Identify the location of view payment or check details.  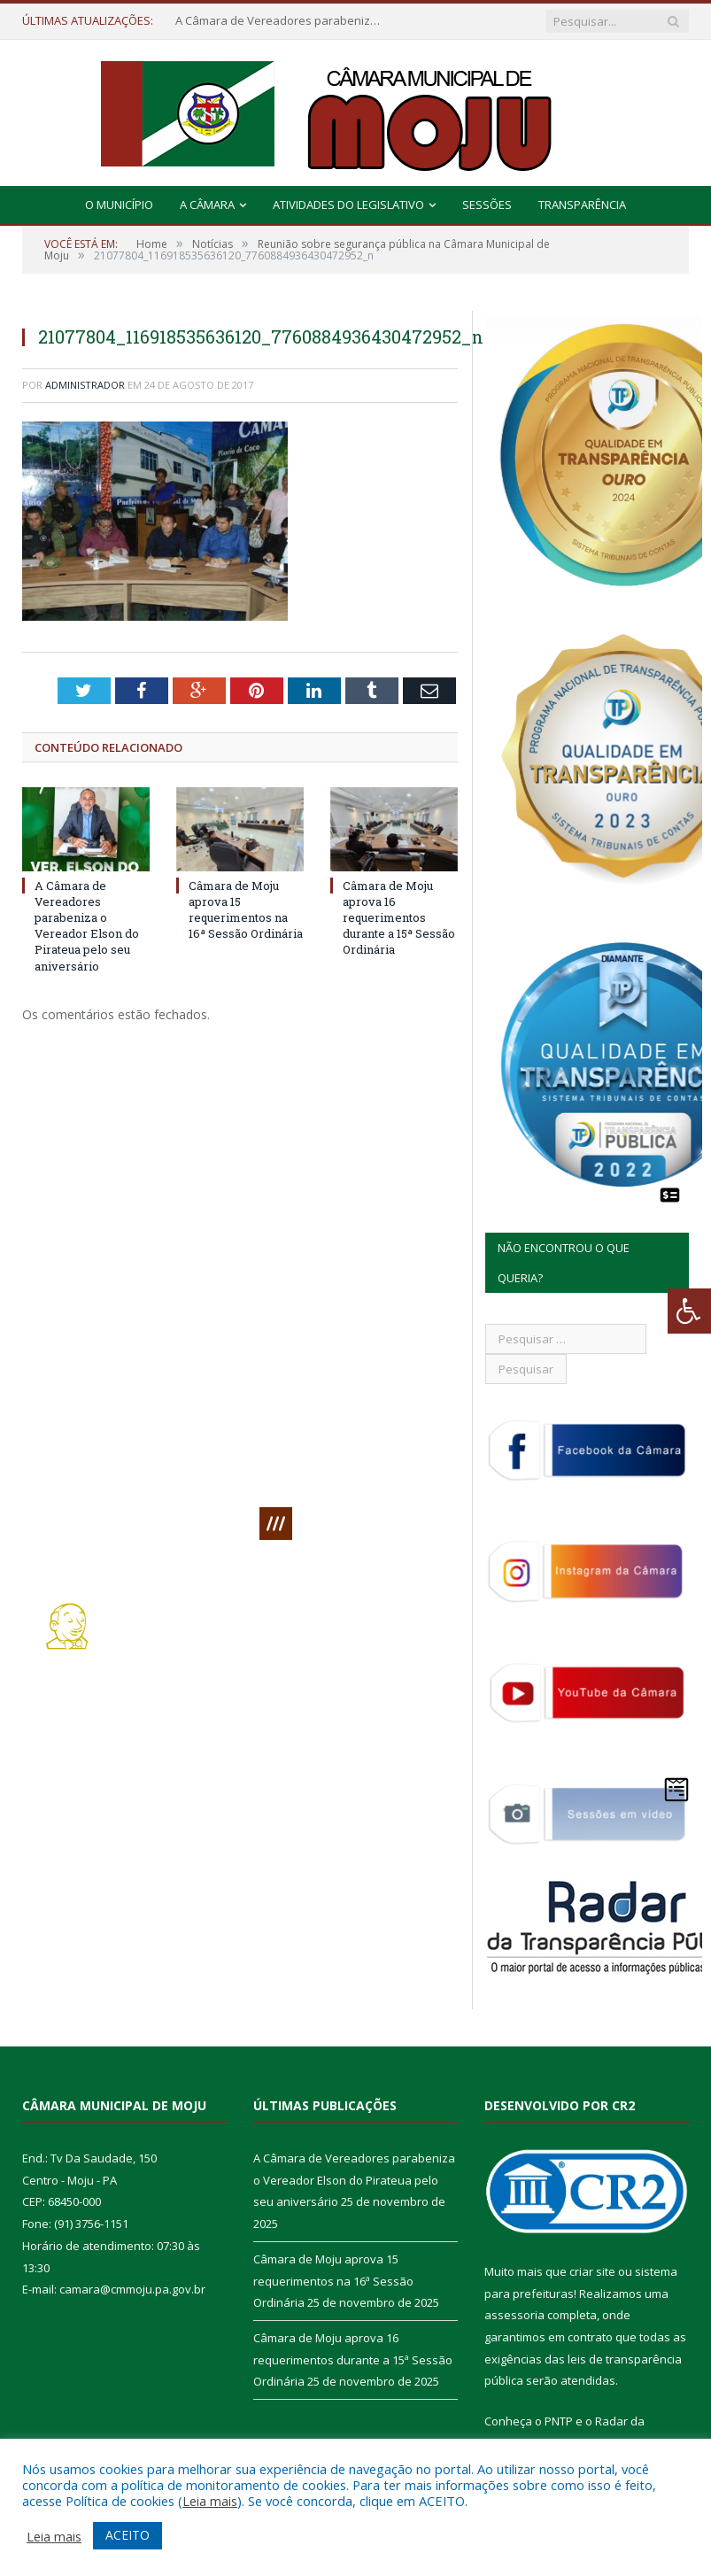
(669, 1195).